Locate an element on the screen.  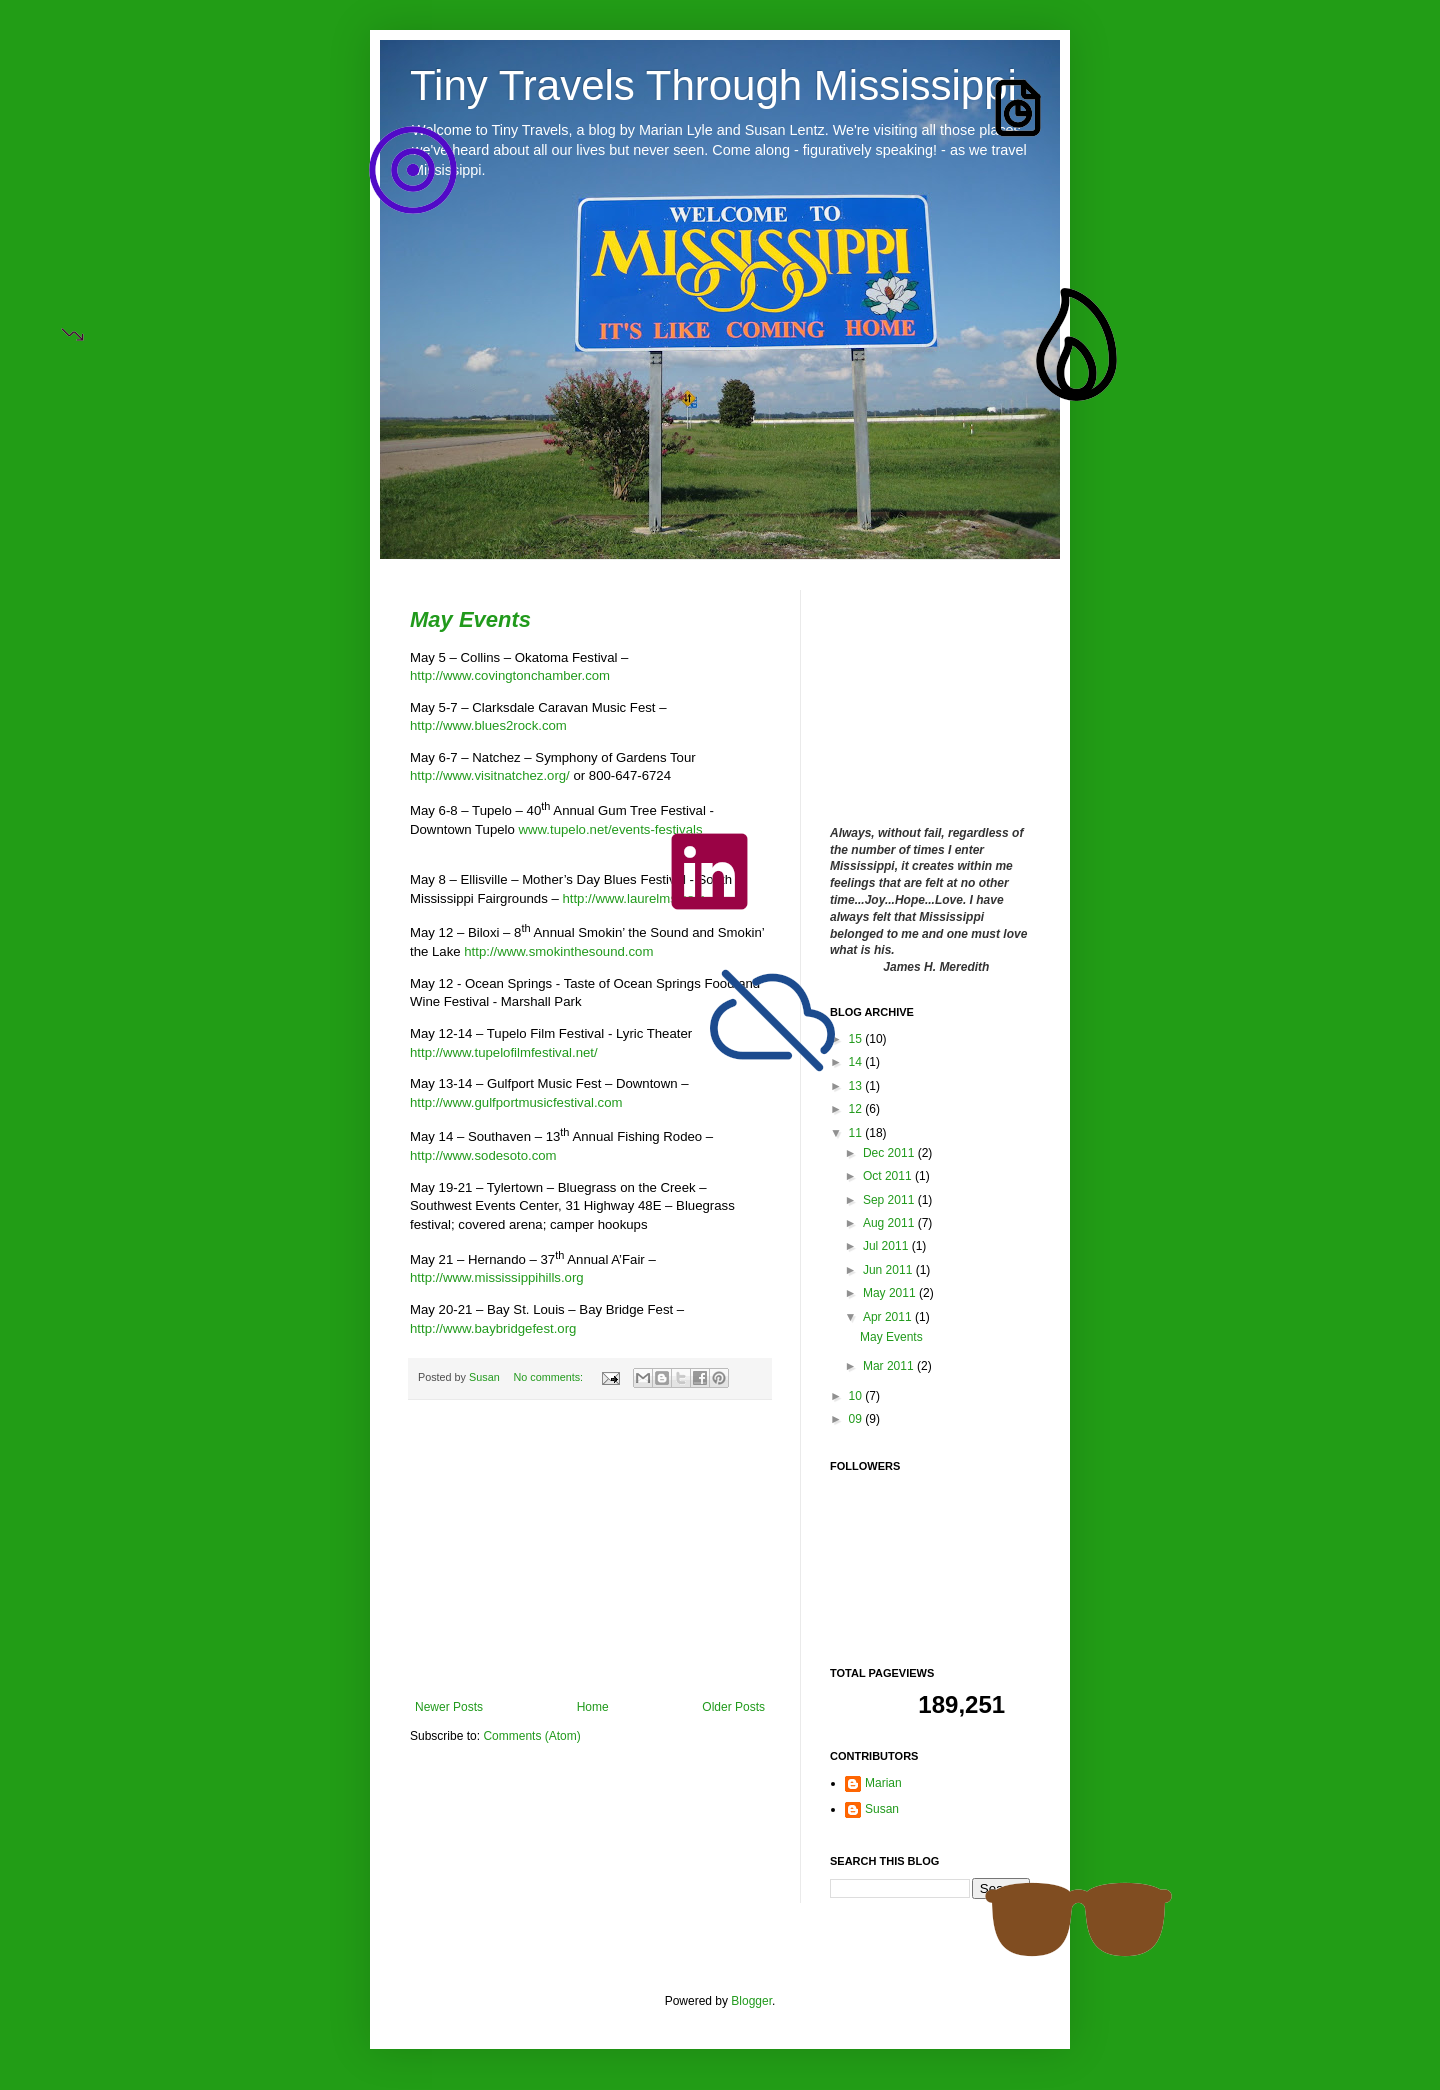
indicates a declining trend or decrease in value is located at coordinates (72, 334).